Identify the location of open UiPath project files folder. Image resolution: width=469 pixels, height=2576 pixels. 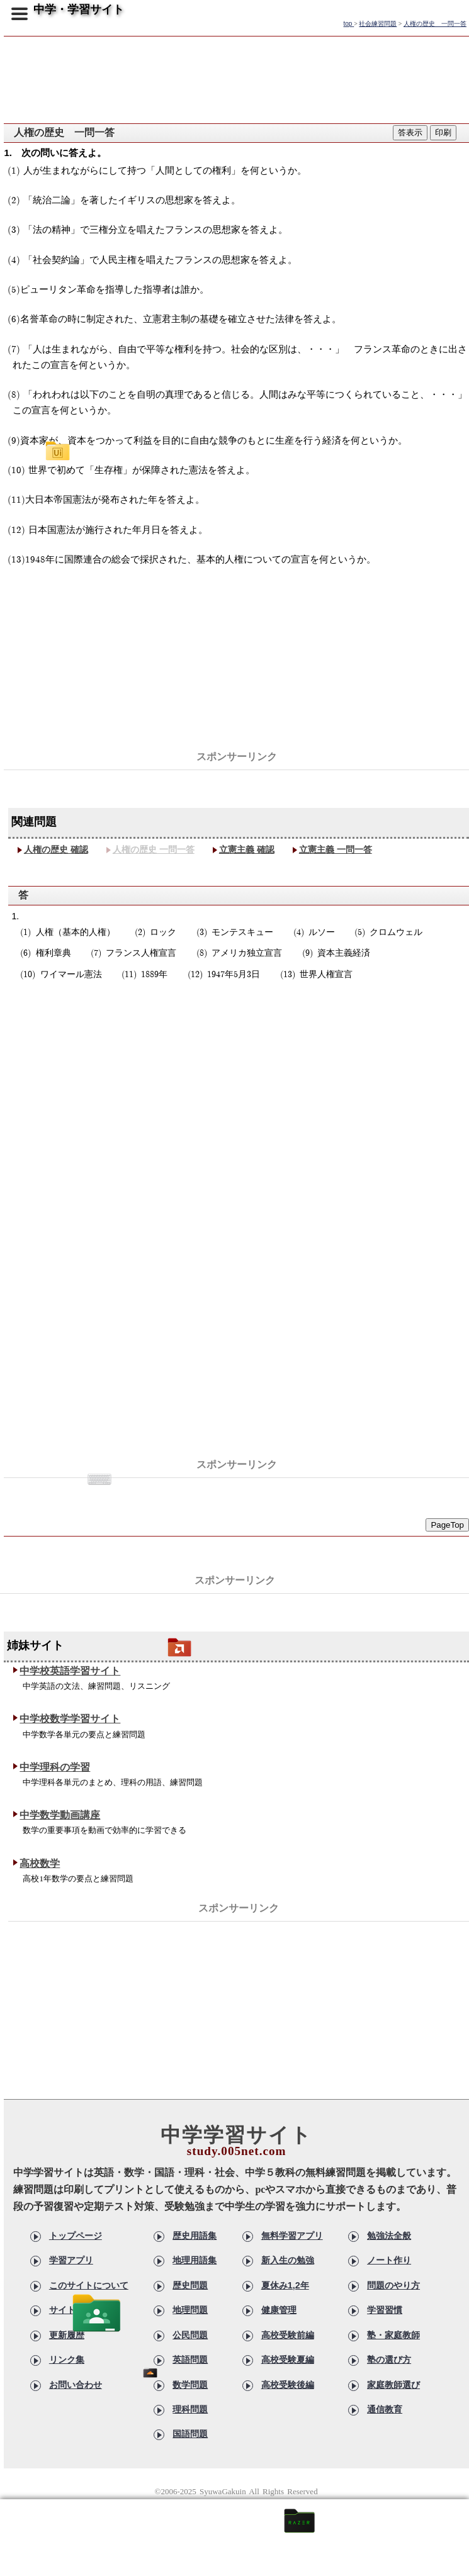
(57, 451).